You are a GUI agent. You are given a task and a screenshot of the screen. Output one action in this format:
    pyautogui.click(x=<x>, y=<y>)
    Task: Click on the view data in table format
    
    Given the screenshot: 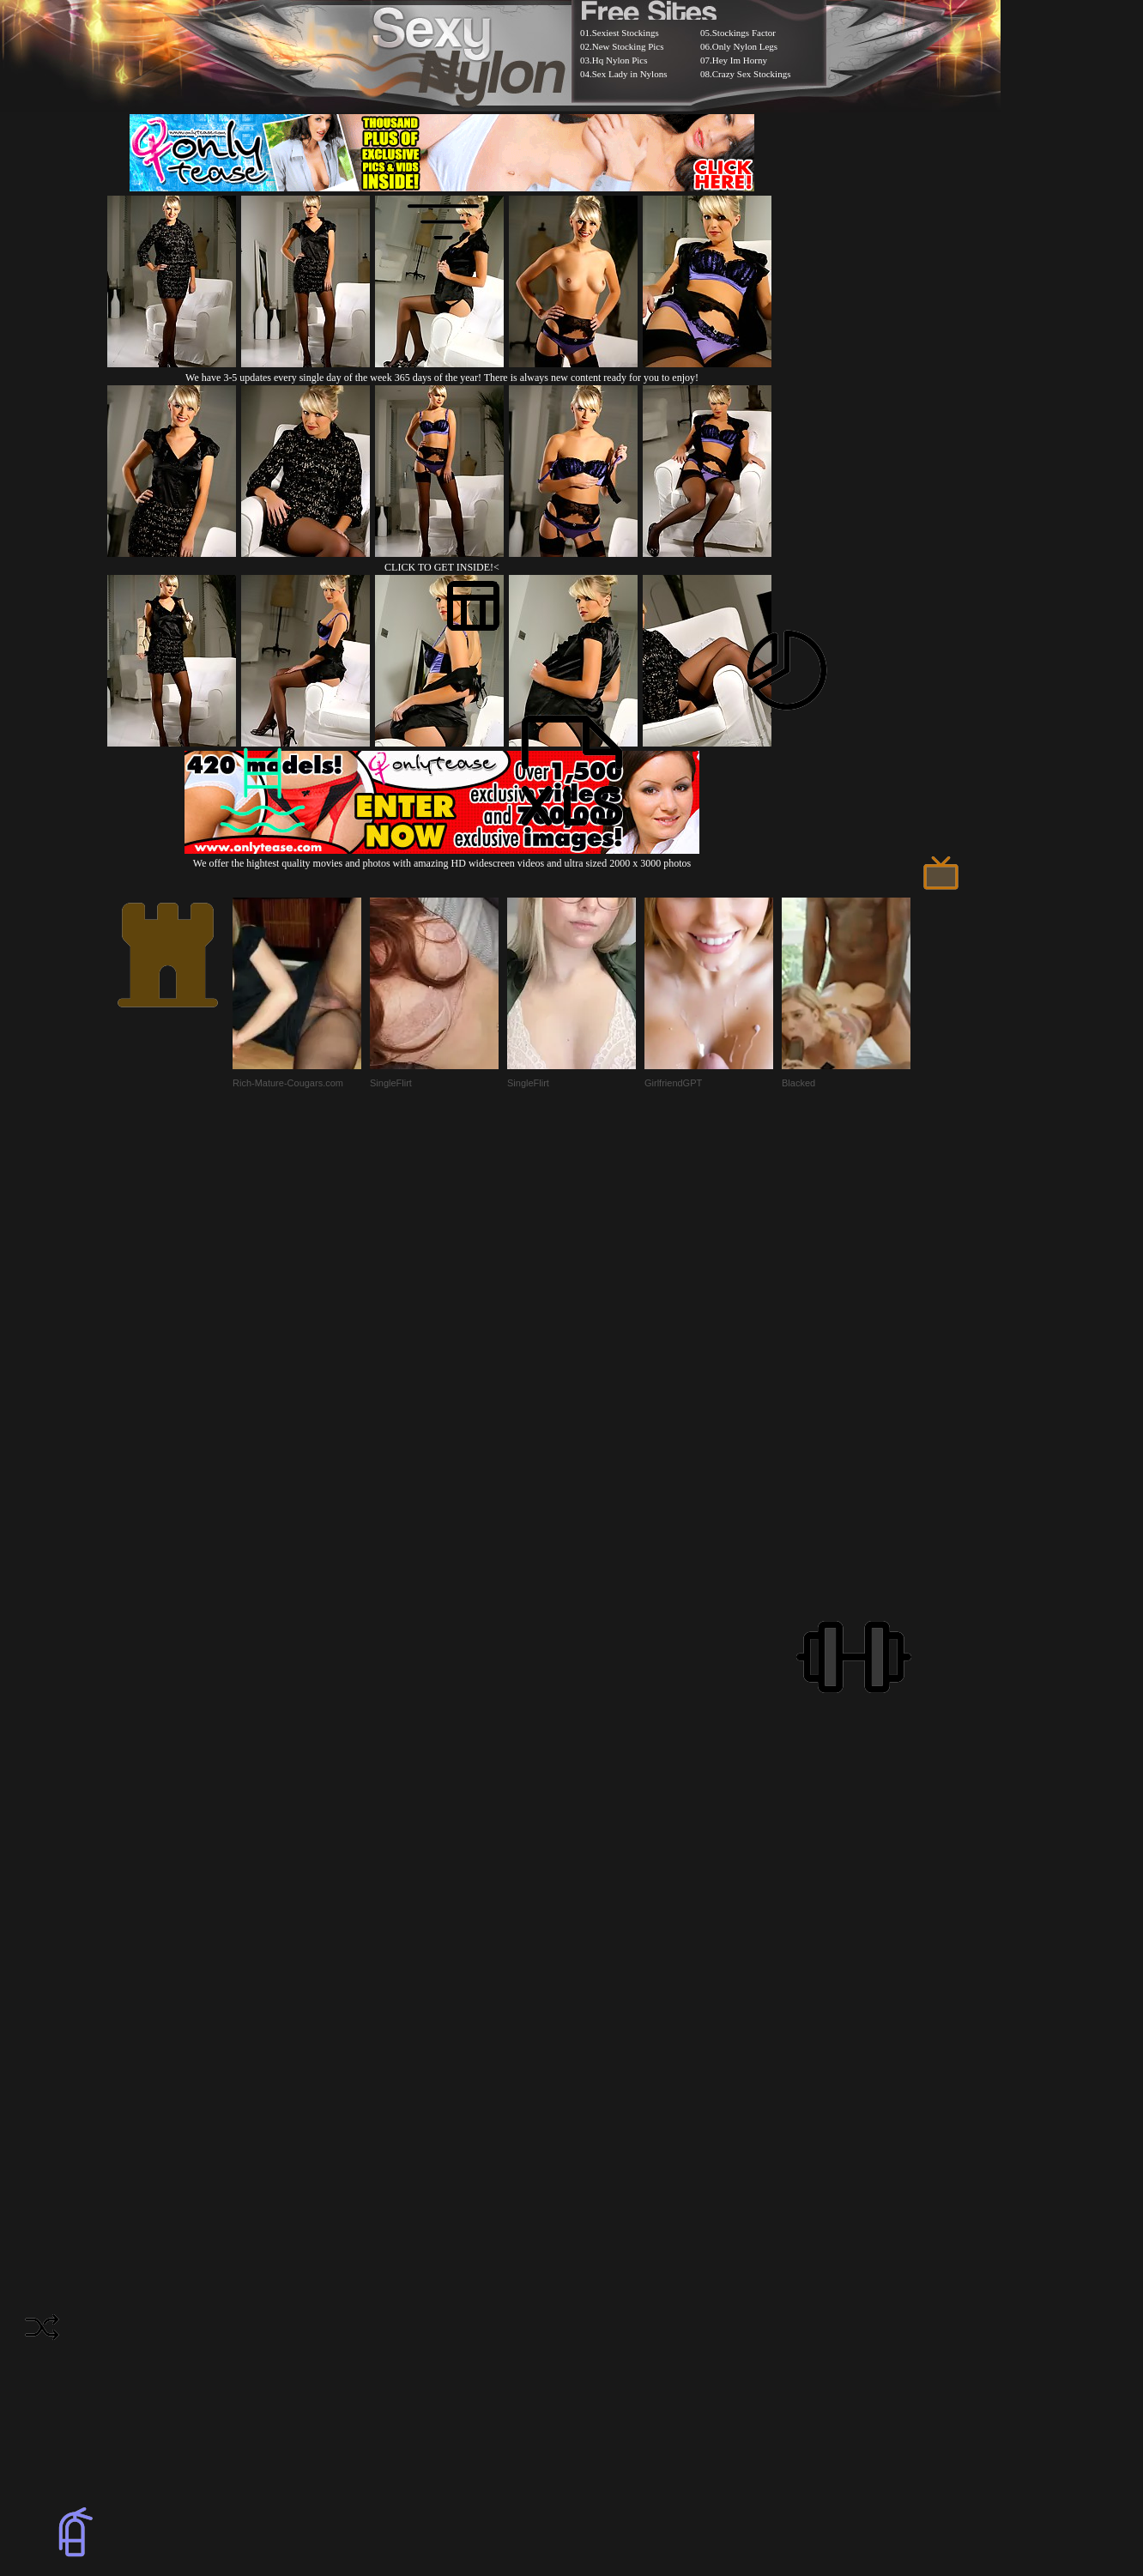 What is the action you would take?
    pyautogui.click(x=472, y=606)
    